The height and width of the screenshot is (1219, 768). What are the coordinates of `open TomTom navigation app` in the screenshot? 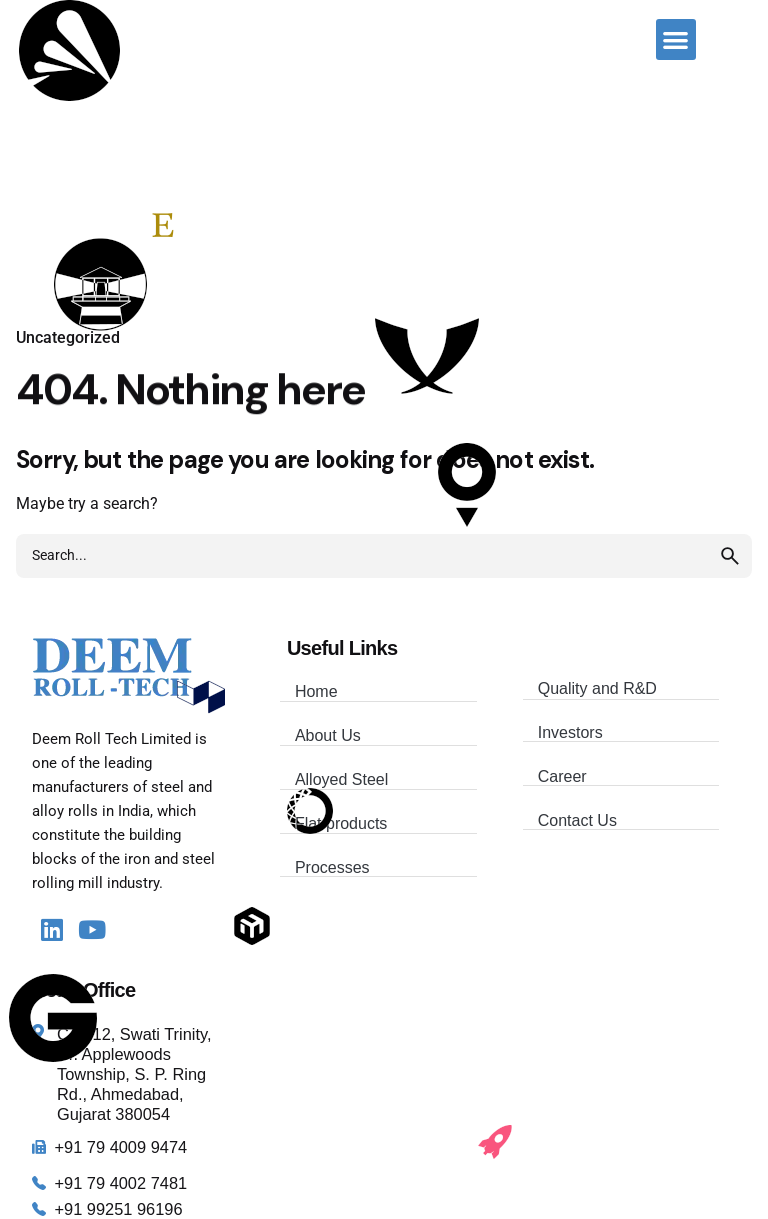 It's located at (467, 485).